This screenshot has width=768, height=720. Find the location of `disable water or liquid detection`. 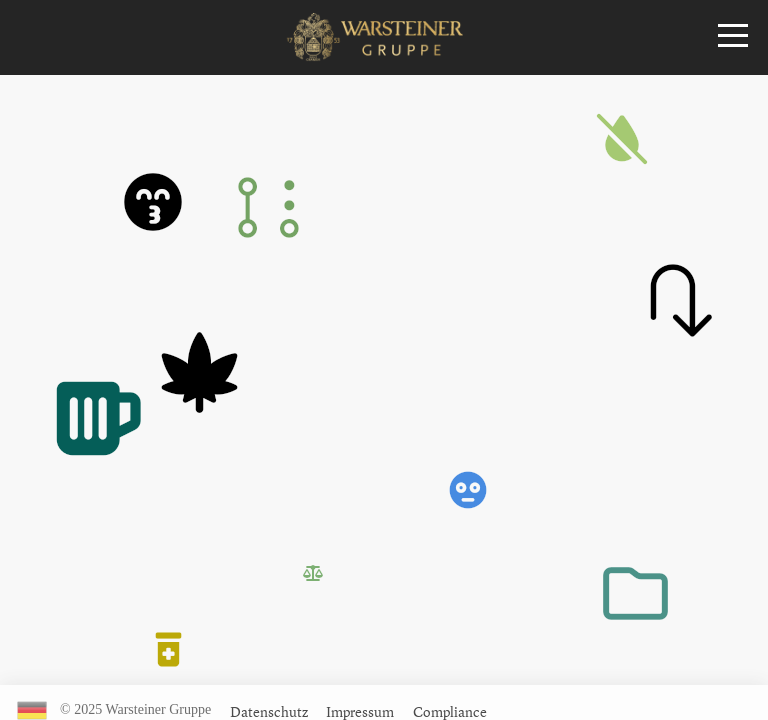

disable water or liquid detection is located at coordinates (622, 139).